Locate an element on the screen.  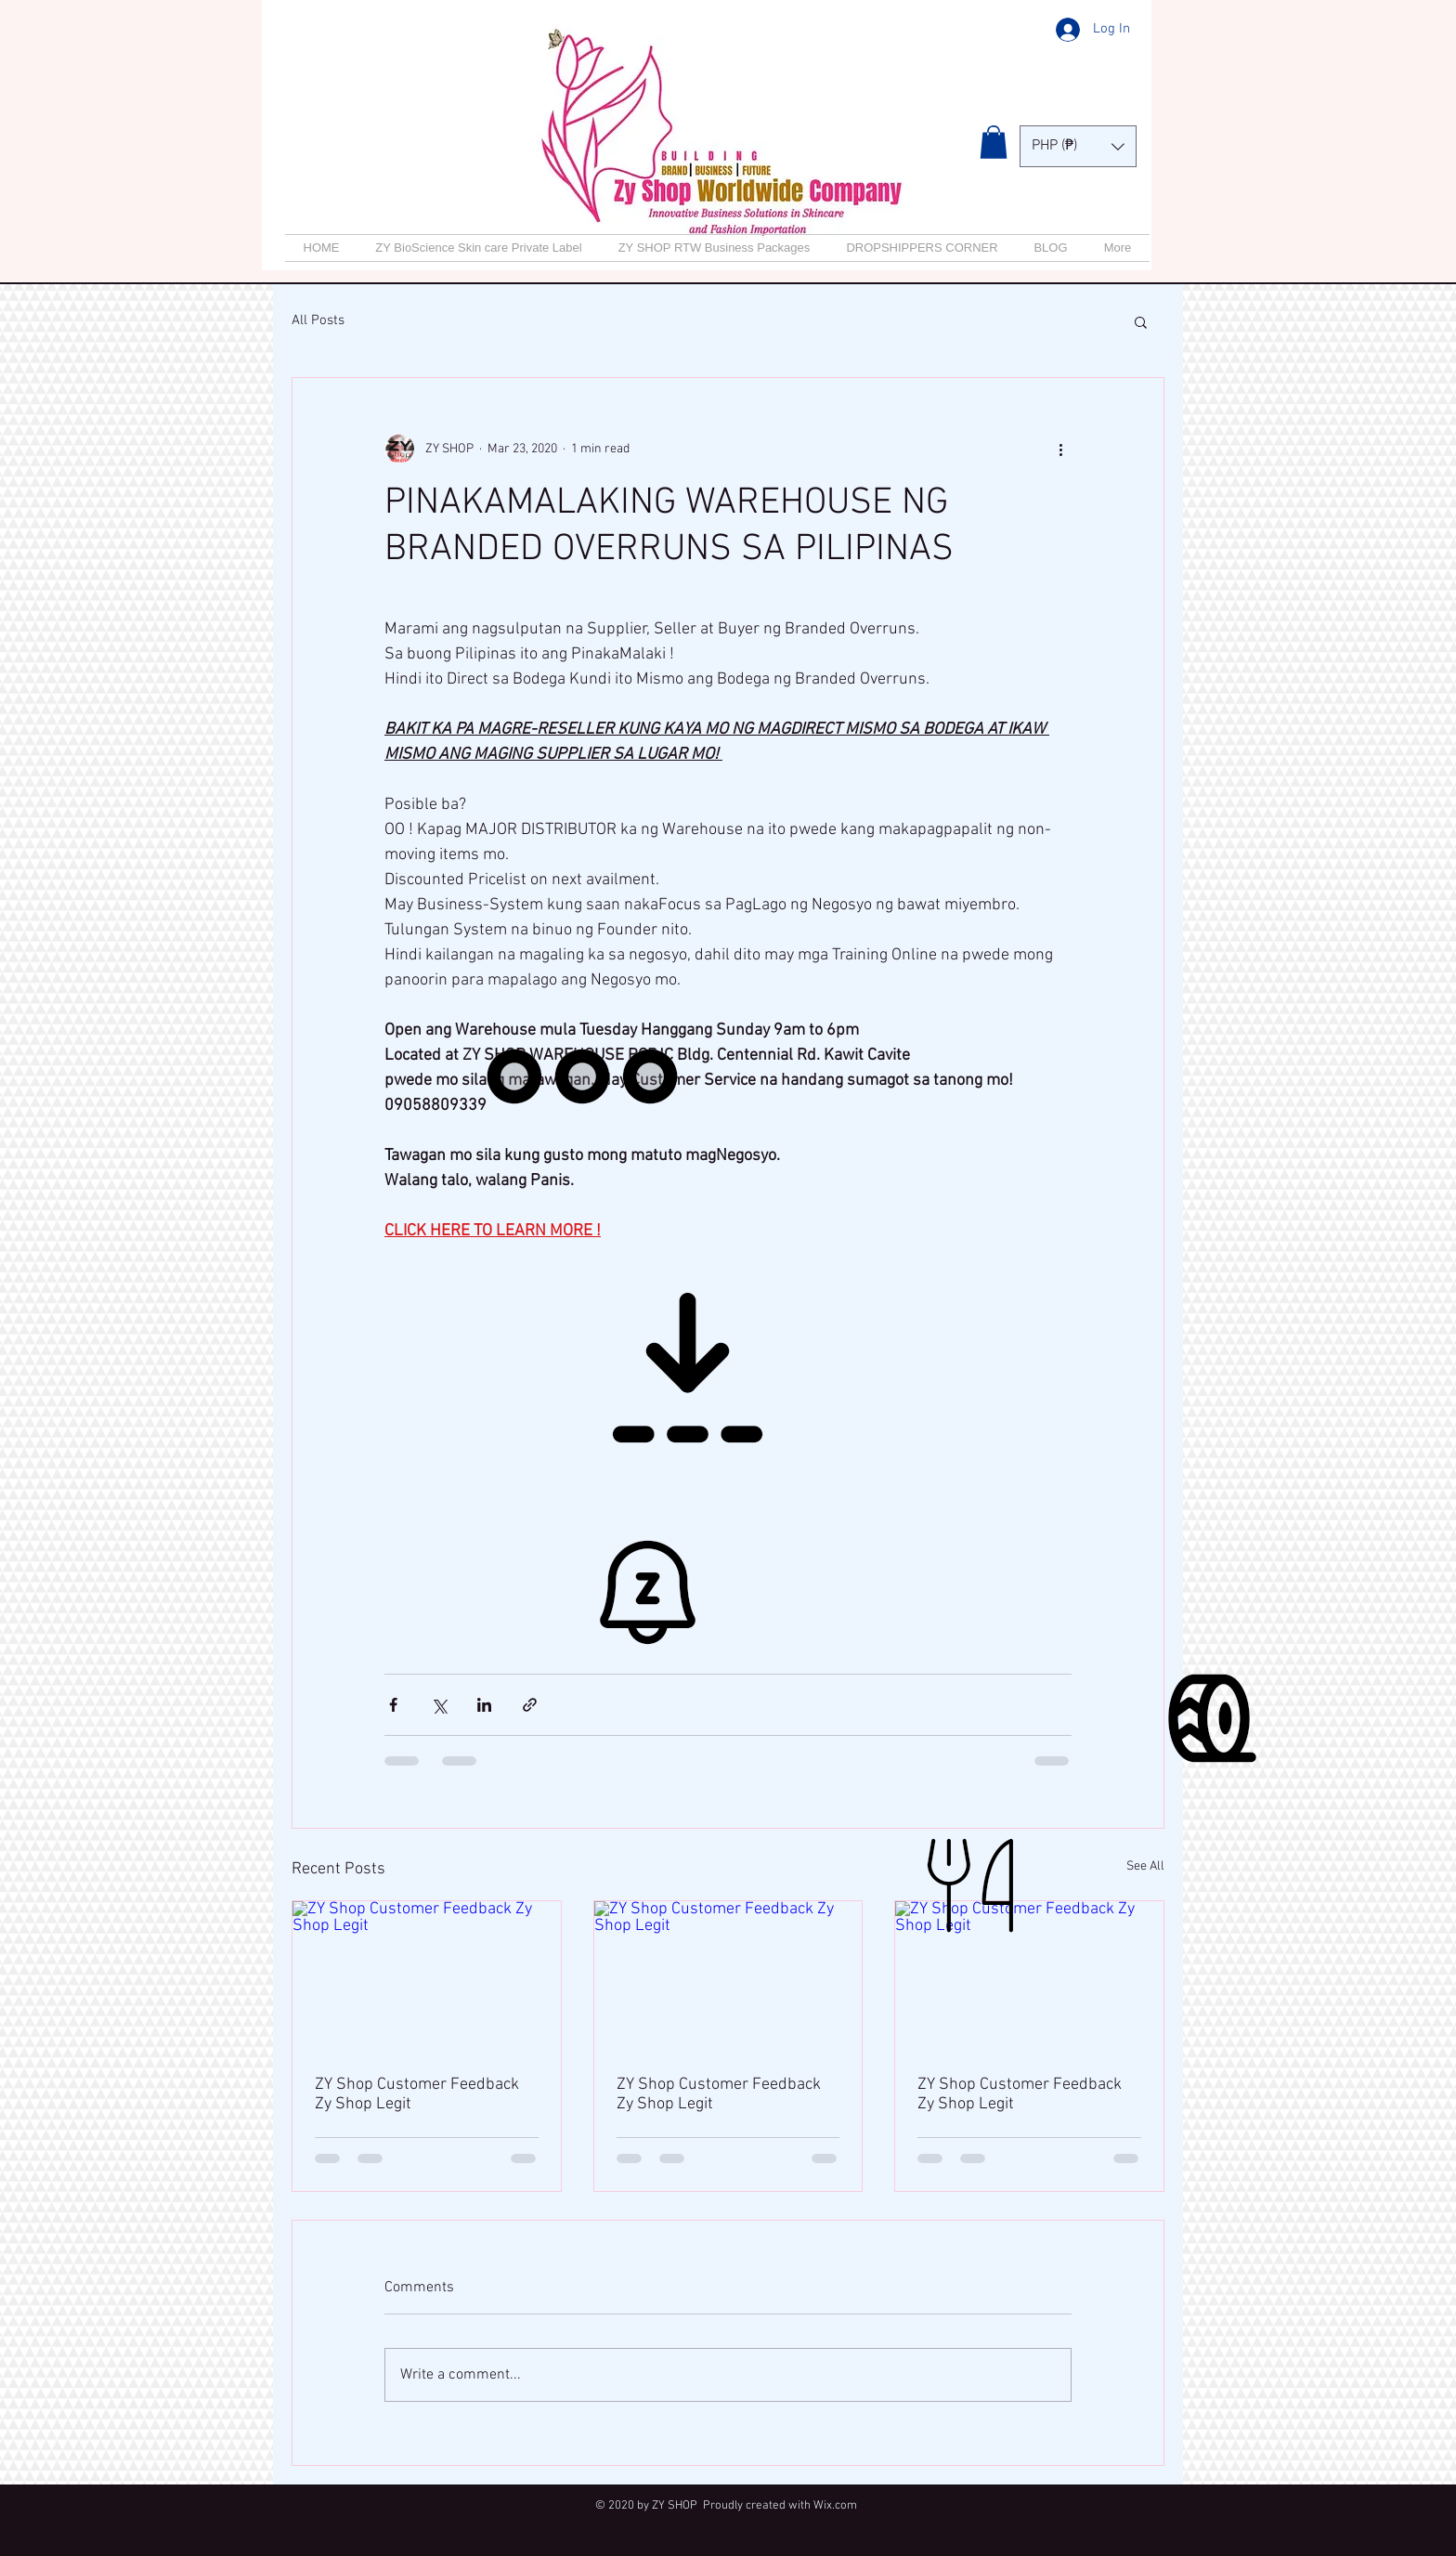
view tire pressure or status is located at coordinates (1209, 1718).